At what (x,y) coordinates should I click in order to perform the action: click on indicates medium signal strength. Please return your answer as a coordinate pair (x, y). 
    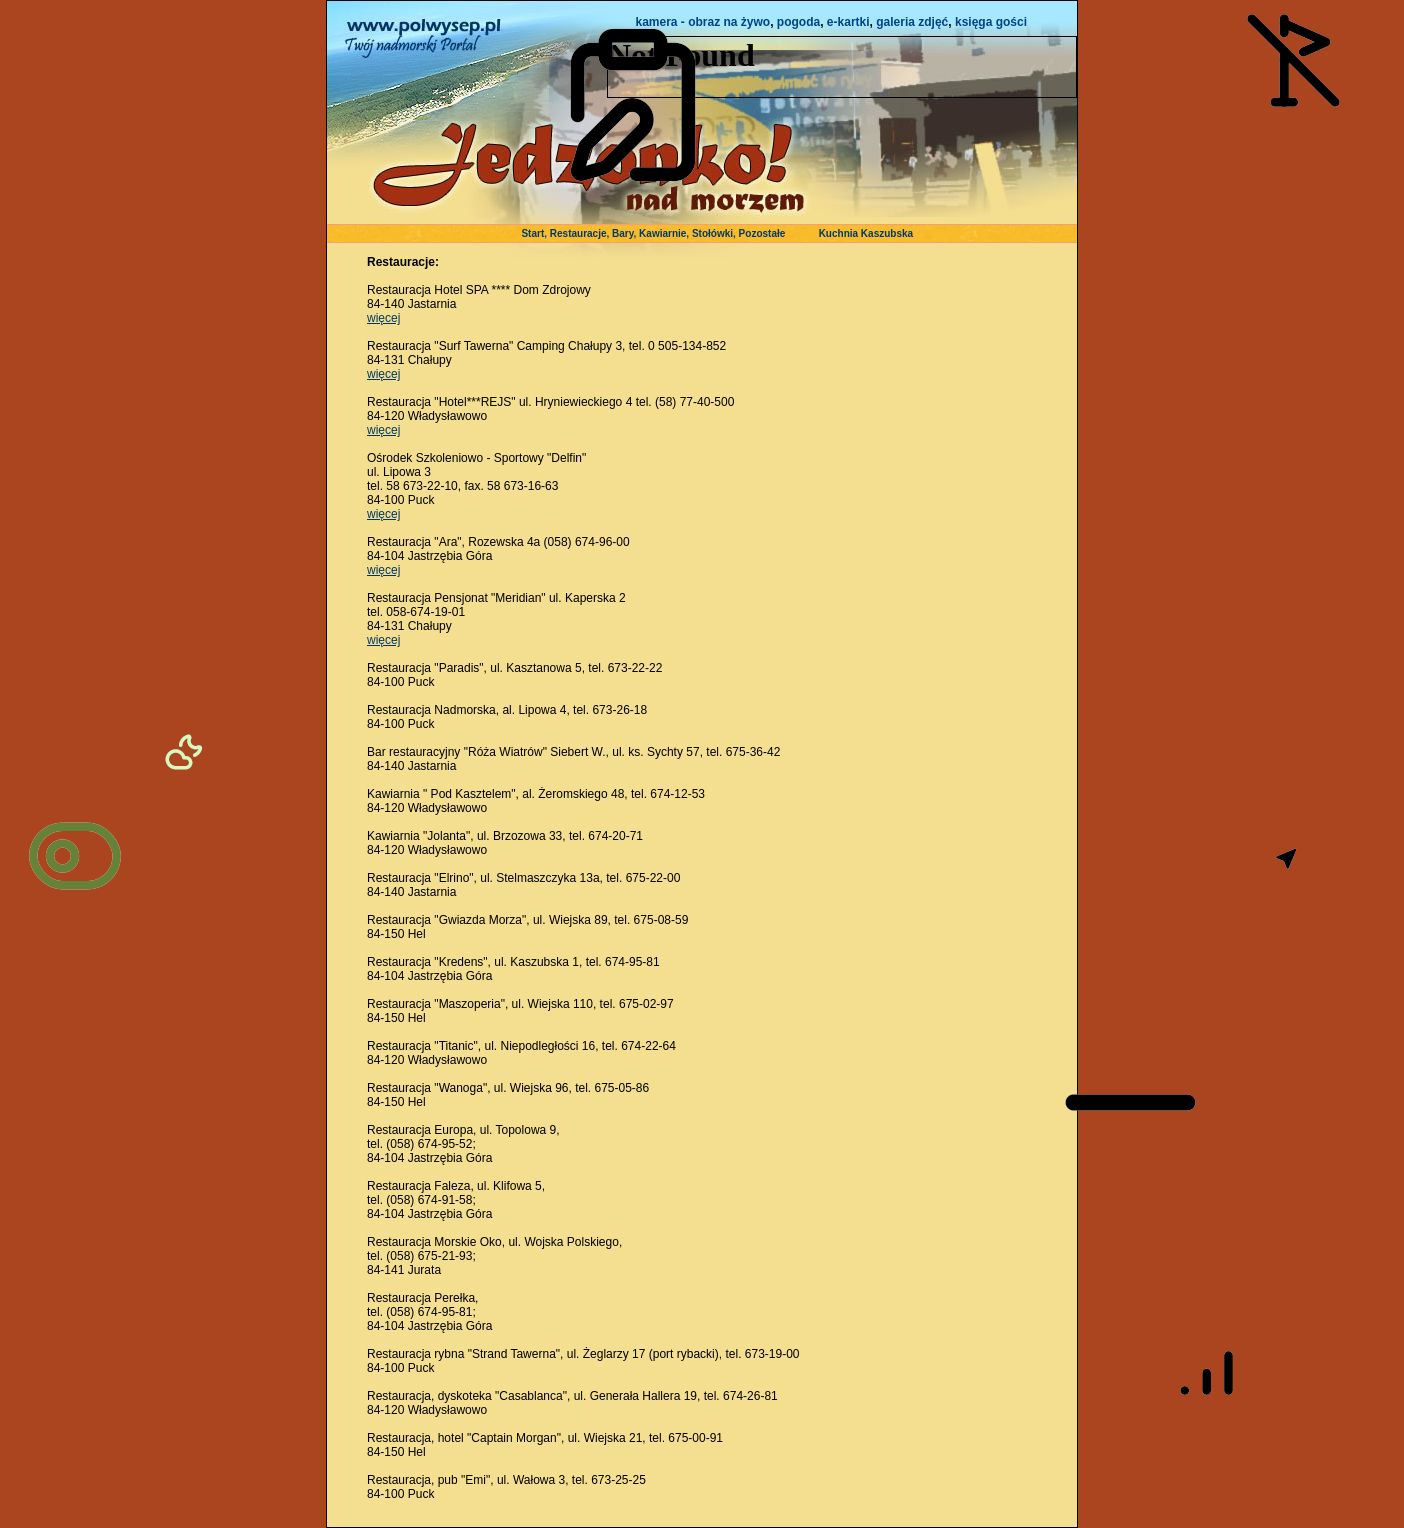
    Looking at the image, I should click on (1228, 1355).